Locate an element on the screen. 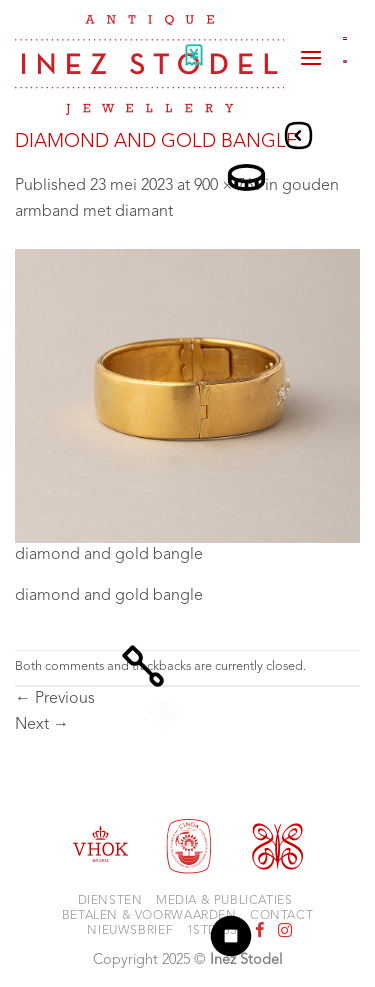  view your coin balance or currency is located at coordinates (246, 177).